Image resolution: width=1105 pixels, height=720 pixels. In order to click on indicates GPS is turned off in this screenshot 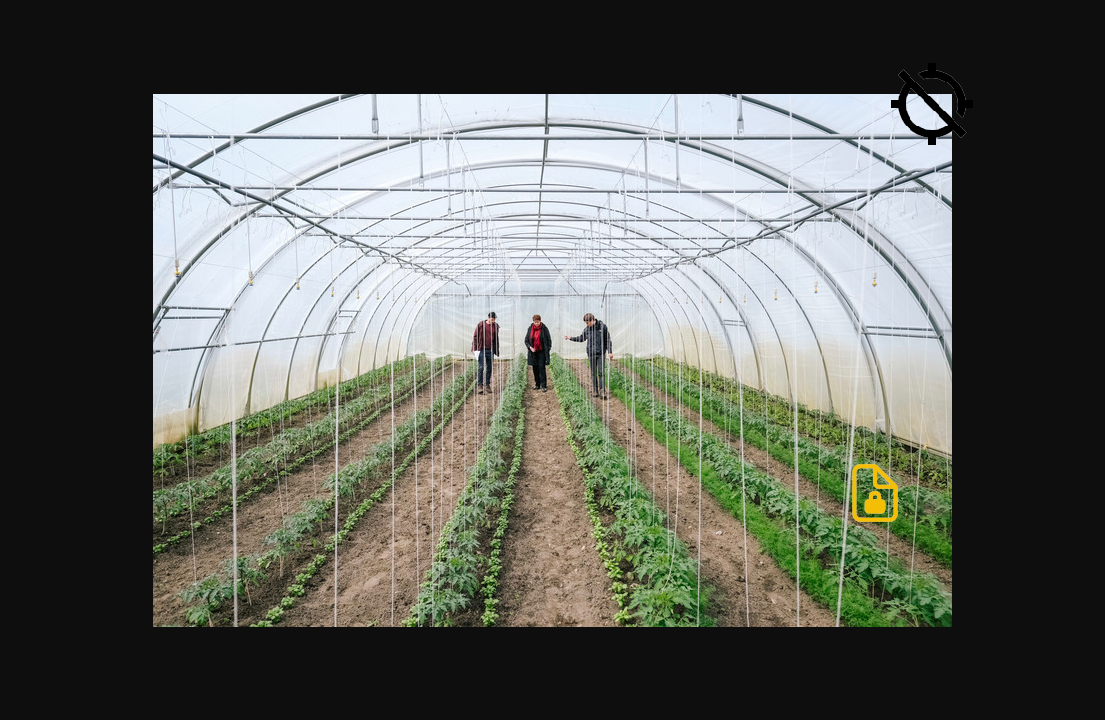, I will do `click(932, 104)`.